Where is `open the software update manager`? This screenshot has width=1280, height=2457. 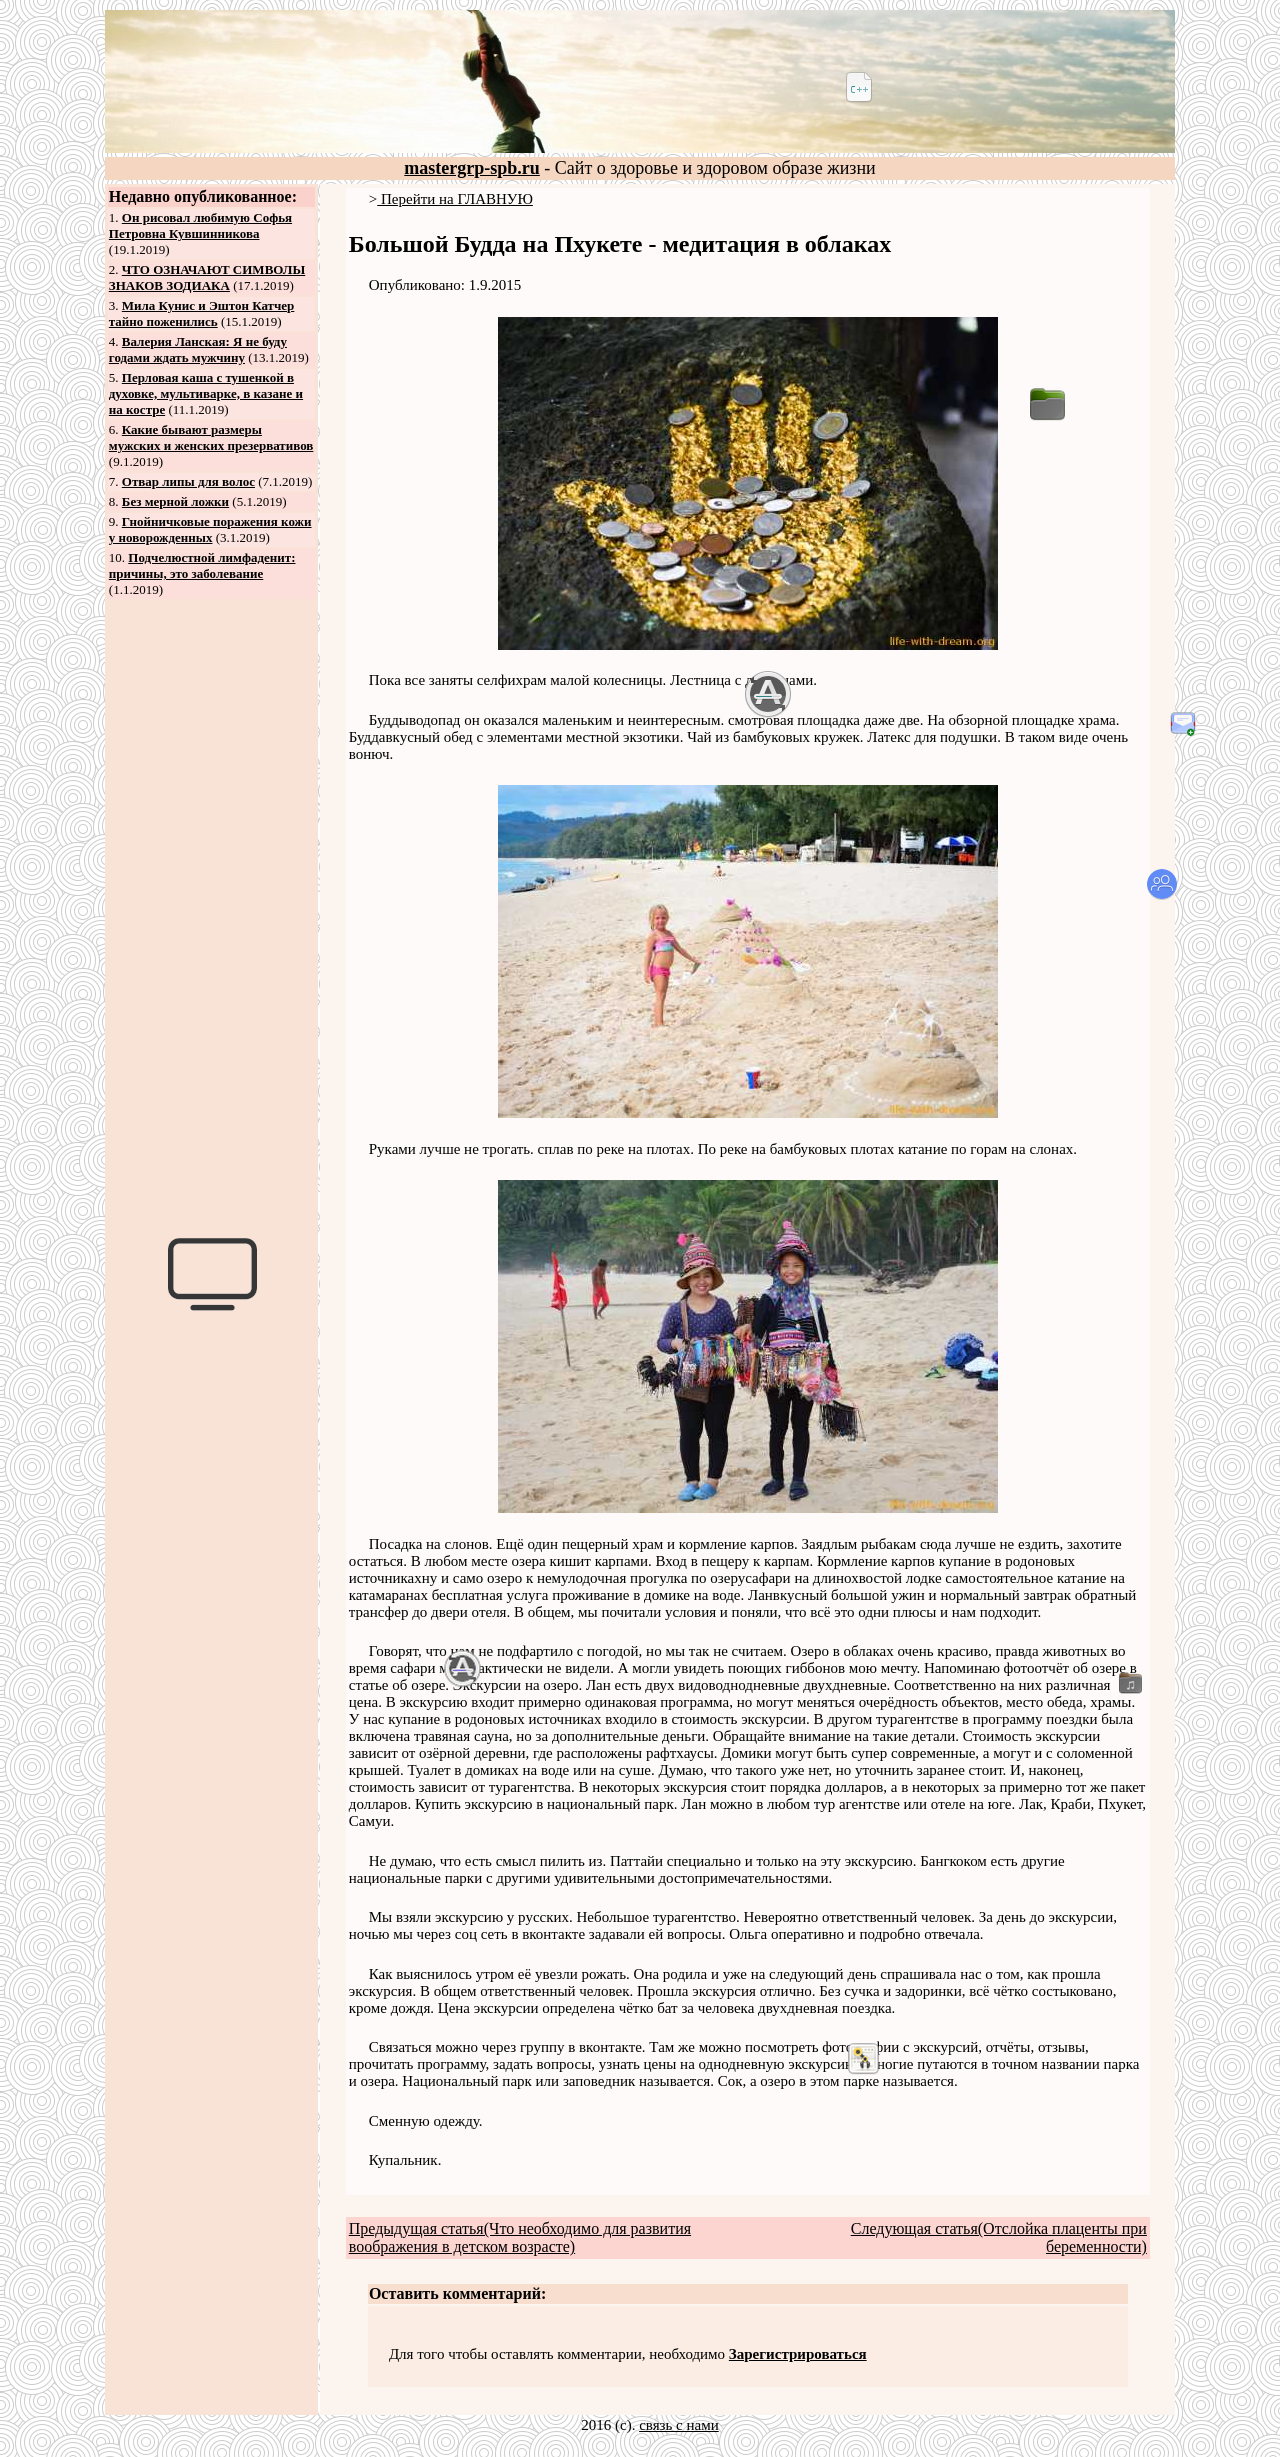 open the software update manager is located at coordinates (768, 694).